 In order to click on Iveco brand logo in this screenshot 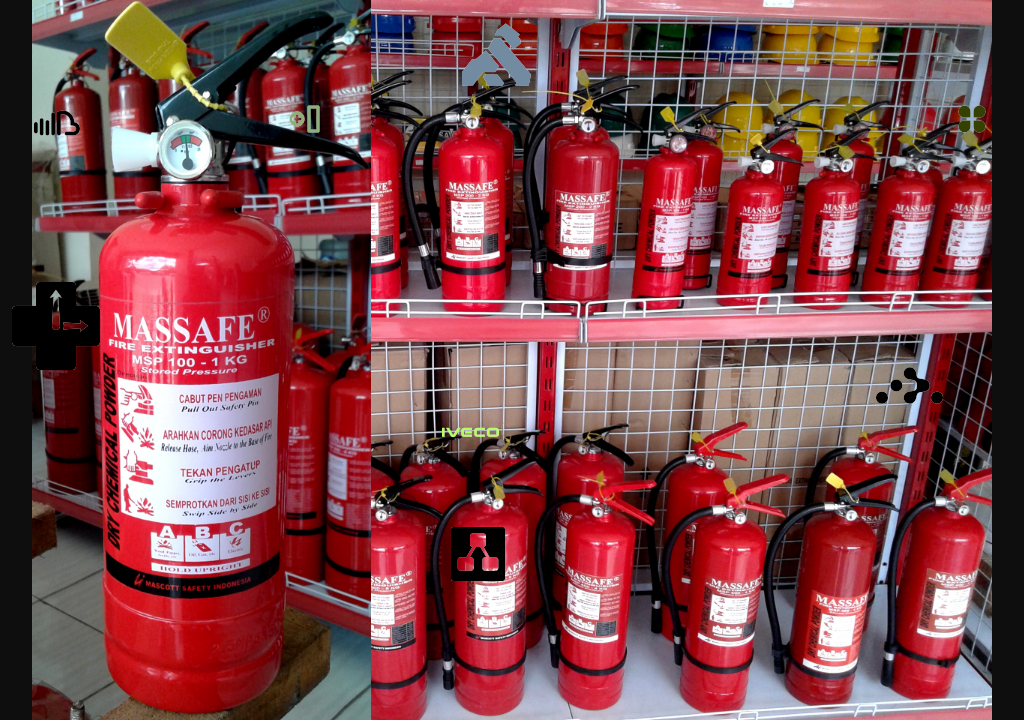, I will do `click(470, 432)`.